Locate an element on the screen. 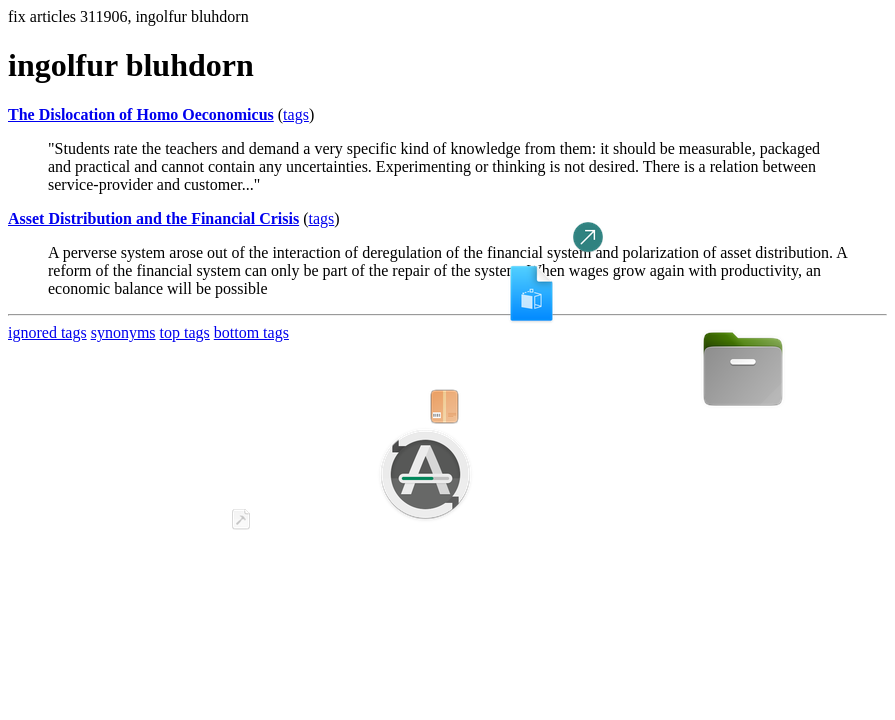 This screenshot has width=895, height=720. a makefile or build configuration file is located at coordinates (241, 519).